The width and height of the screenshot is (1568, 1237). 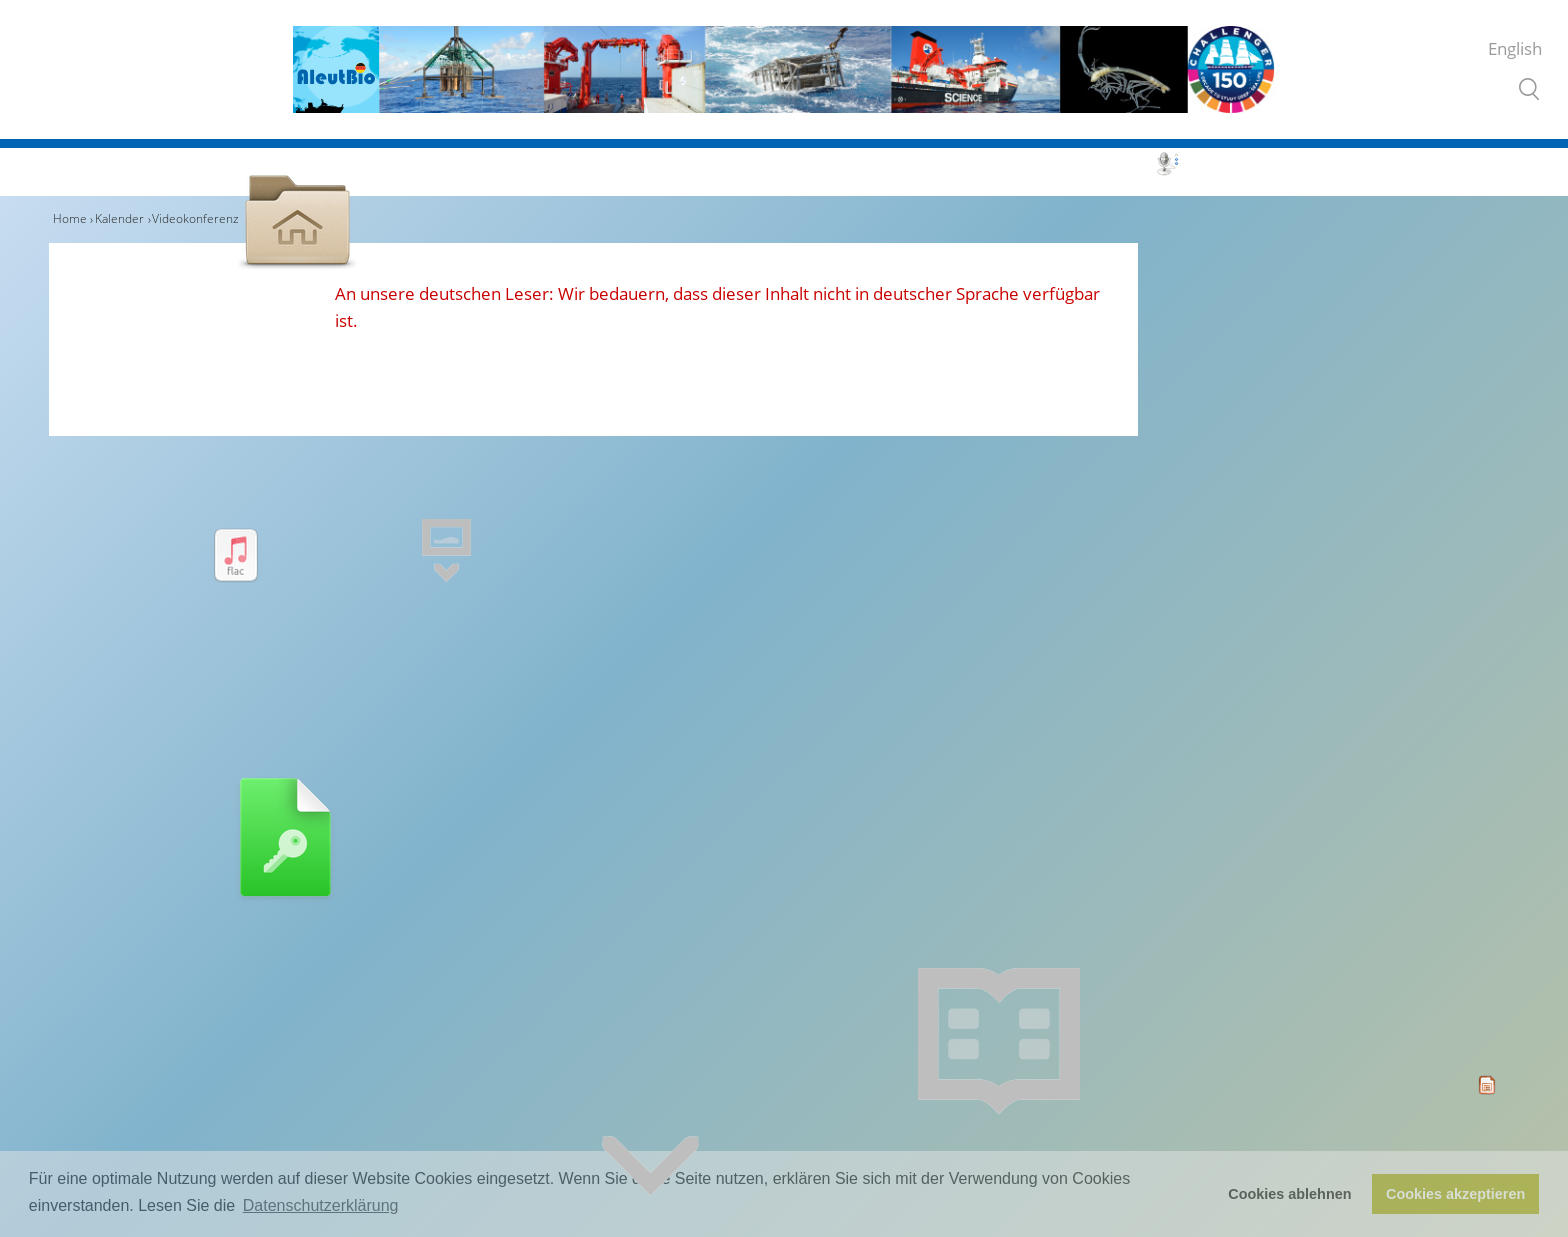 What do you see at coordinates (1168, 164) in the screenshot?
I see `microphone input at medium sensitivity level` at bounding box center [1168, 164].